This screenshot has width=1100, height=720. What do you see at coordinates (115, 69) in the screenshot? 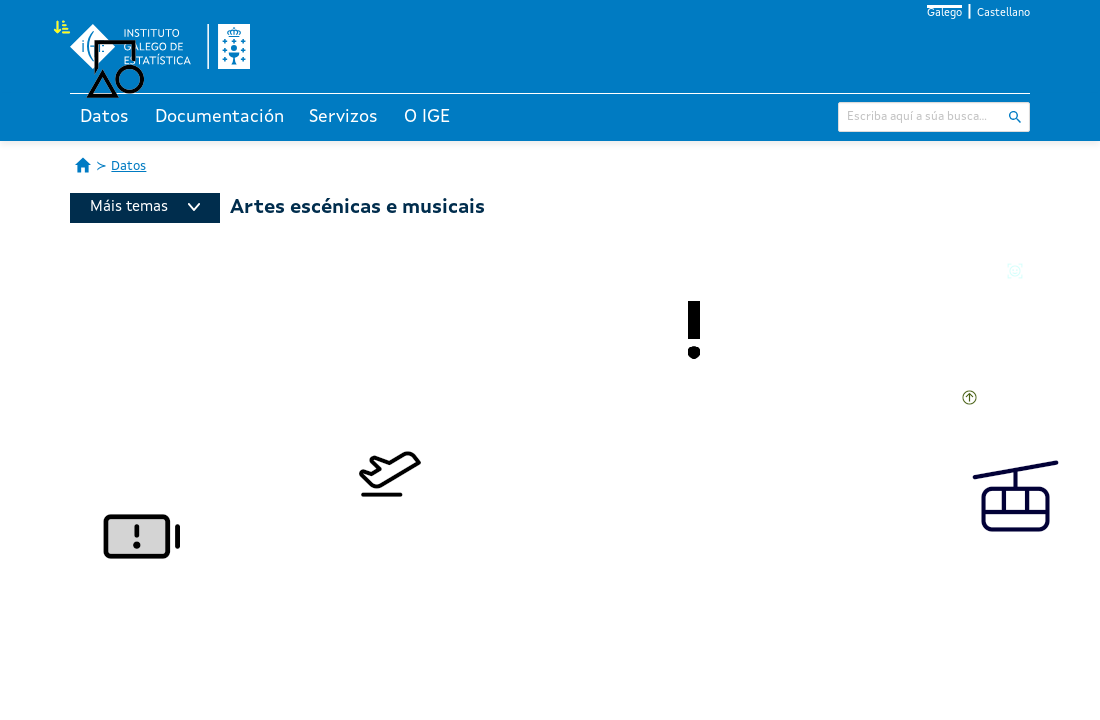
I see `view miscellaneous symbols or special characters` at bounding box center [115, 69].